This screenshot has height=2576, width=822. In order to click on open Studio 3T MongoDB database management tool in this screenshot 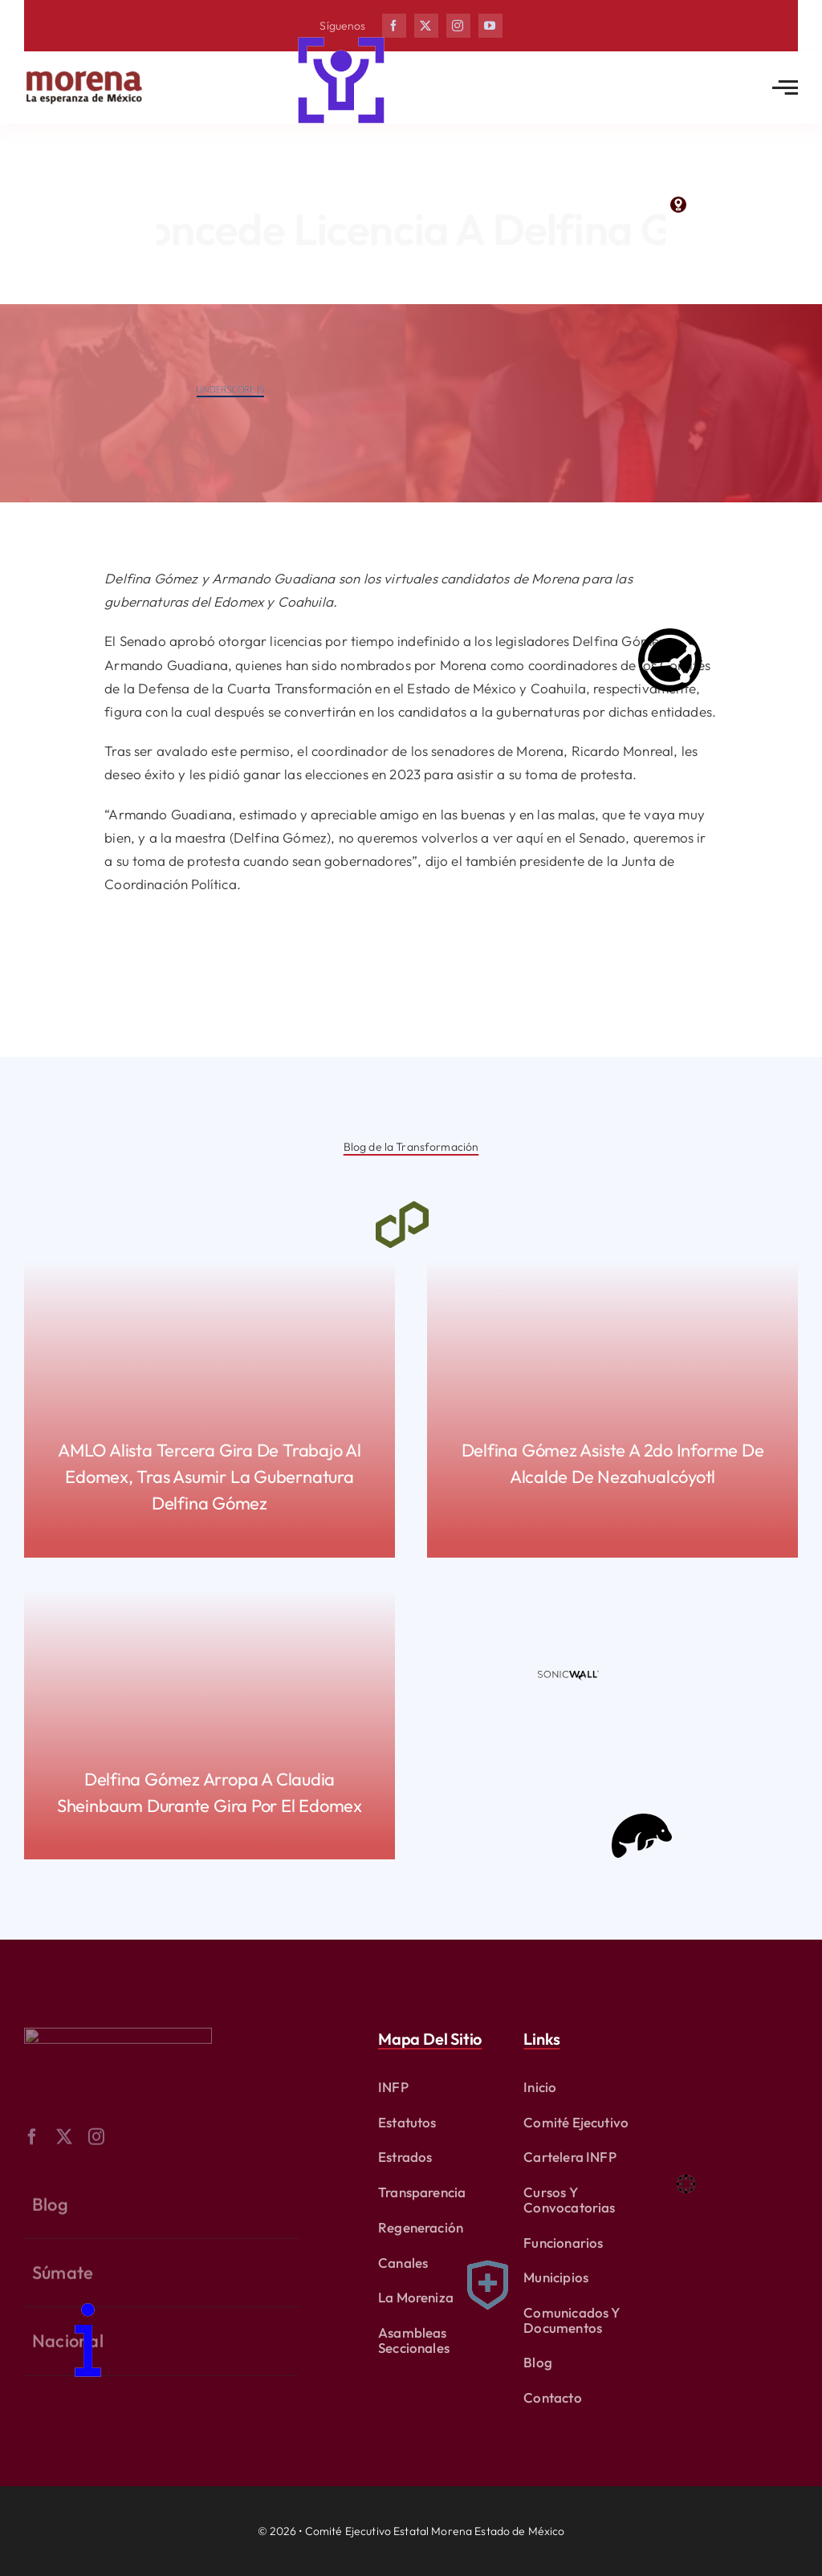, I will do `click(641, 1835)`.